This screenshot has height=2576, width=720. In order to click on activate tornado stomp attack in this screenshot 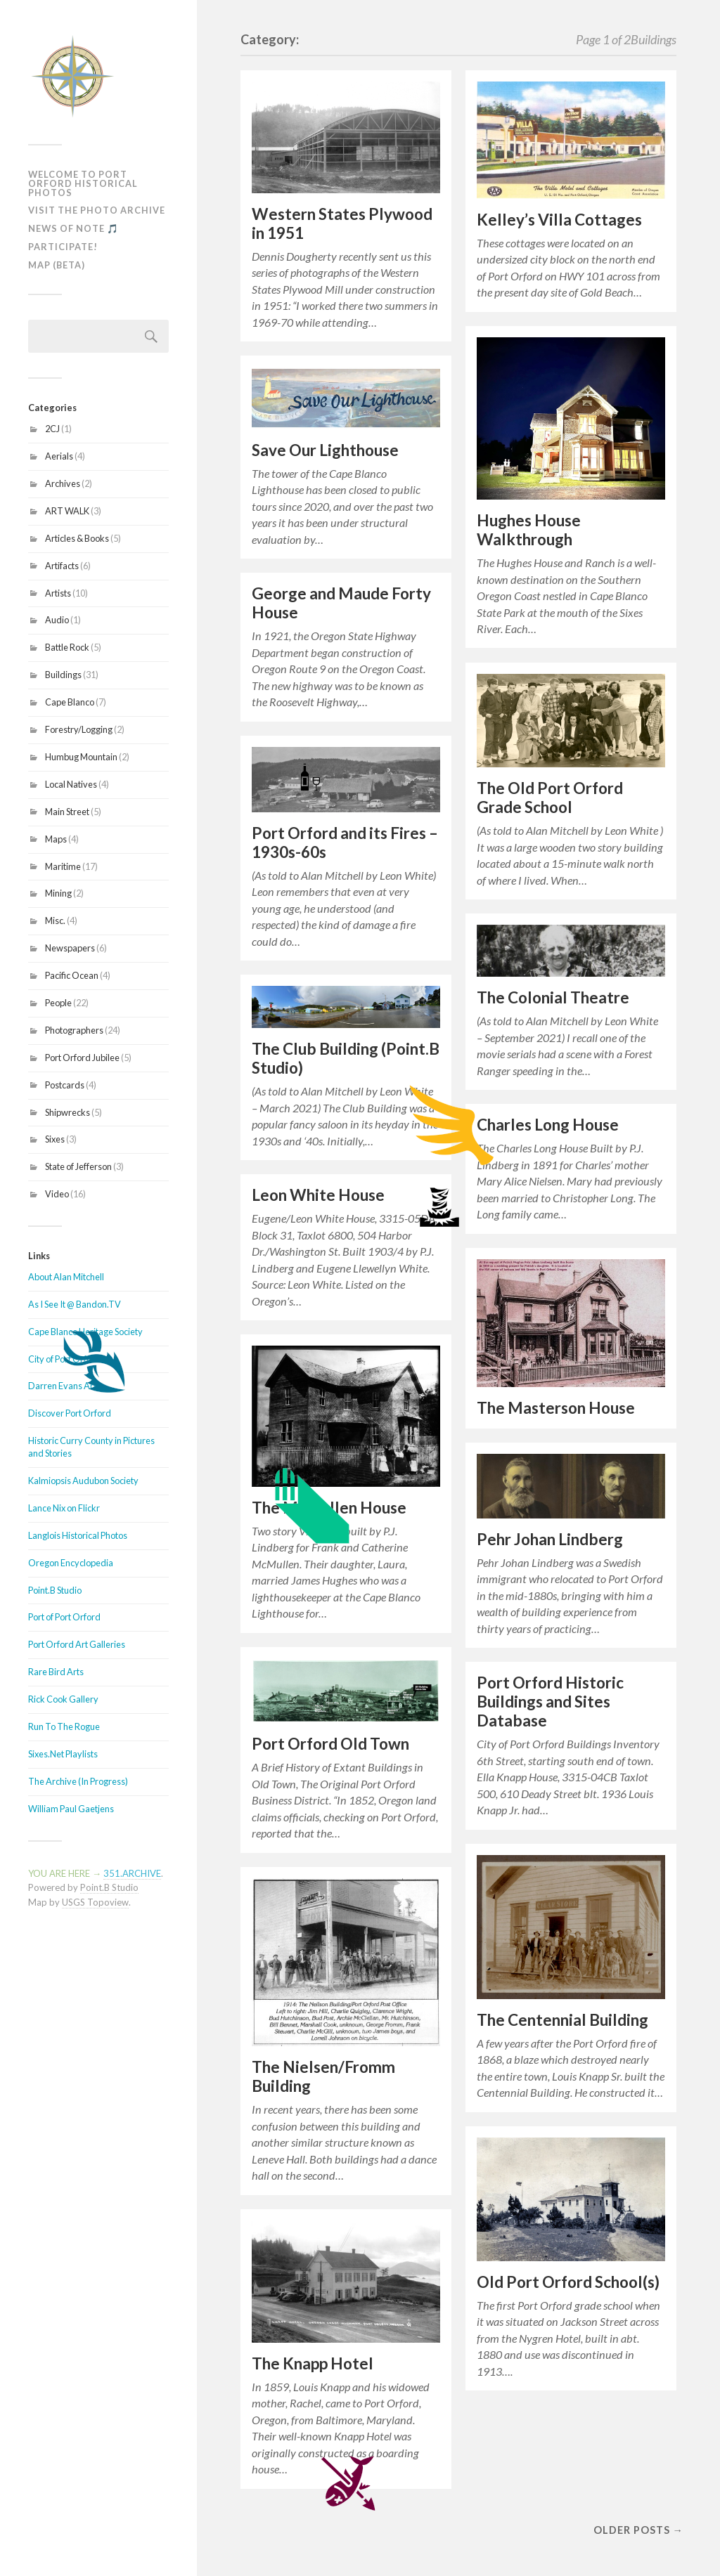, I will do `click(439, 1207)`.